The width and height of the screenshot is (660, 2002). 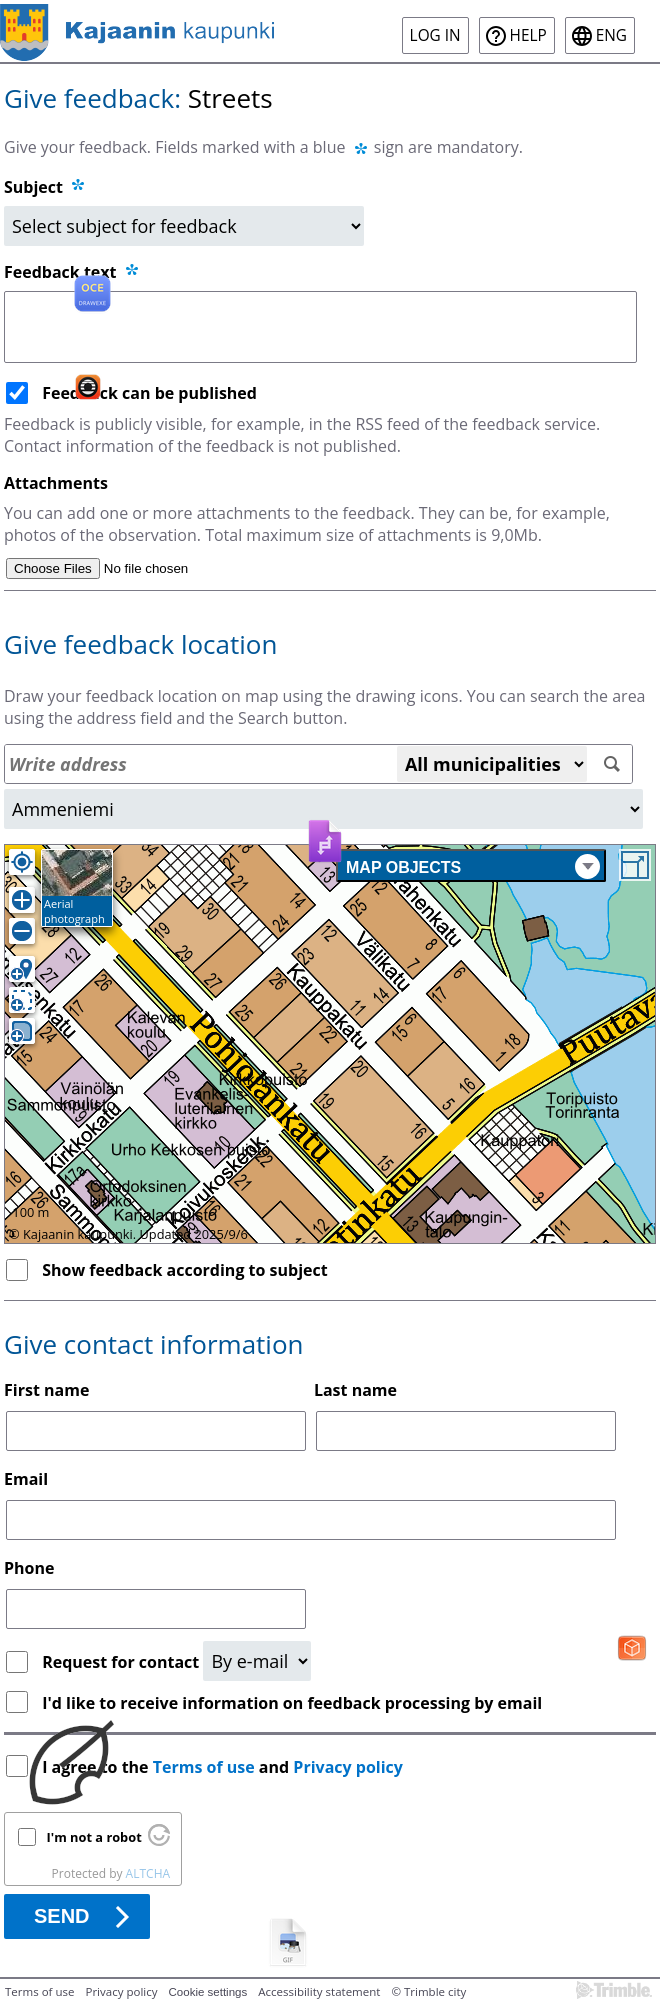 What do you see at coordinates (632, 1647) in the screenshot?
I see `open a Blender 3D project file` at bounding box center [632, 1647].